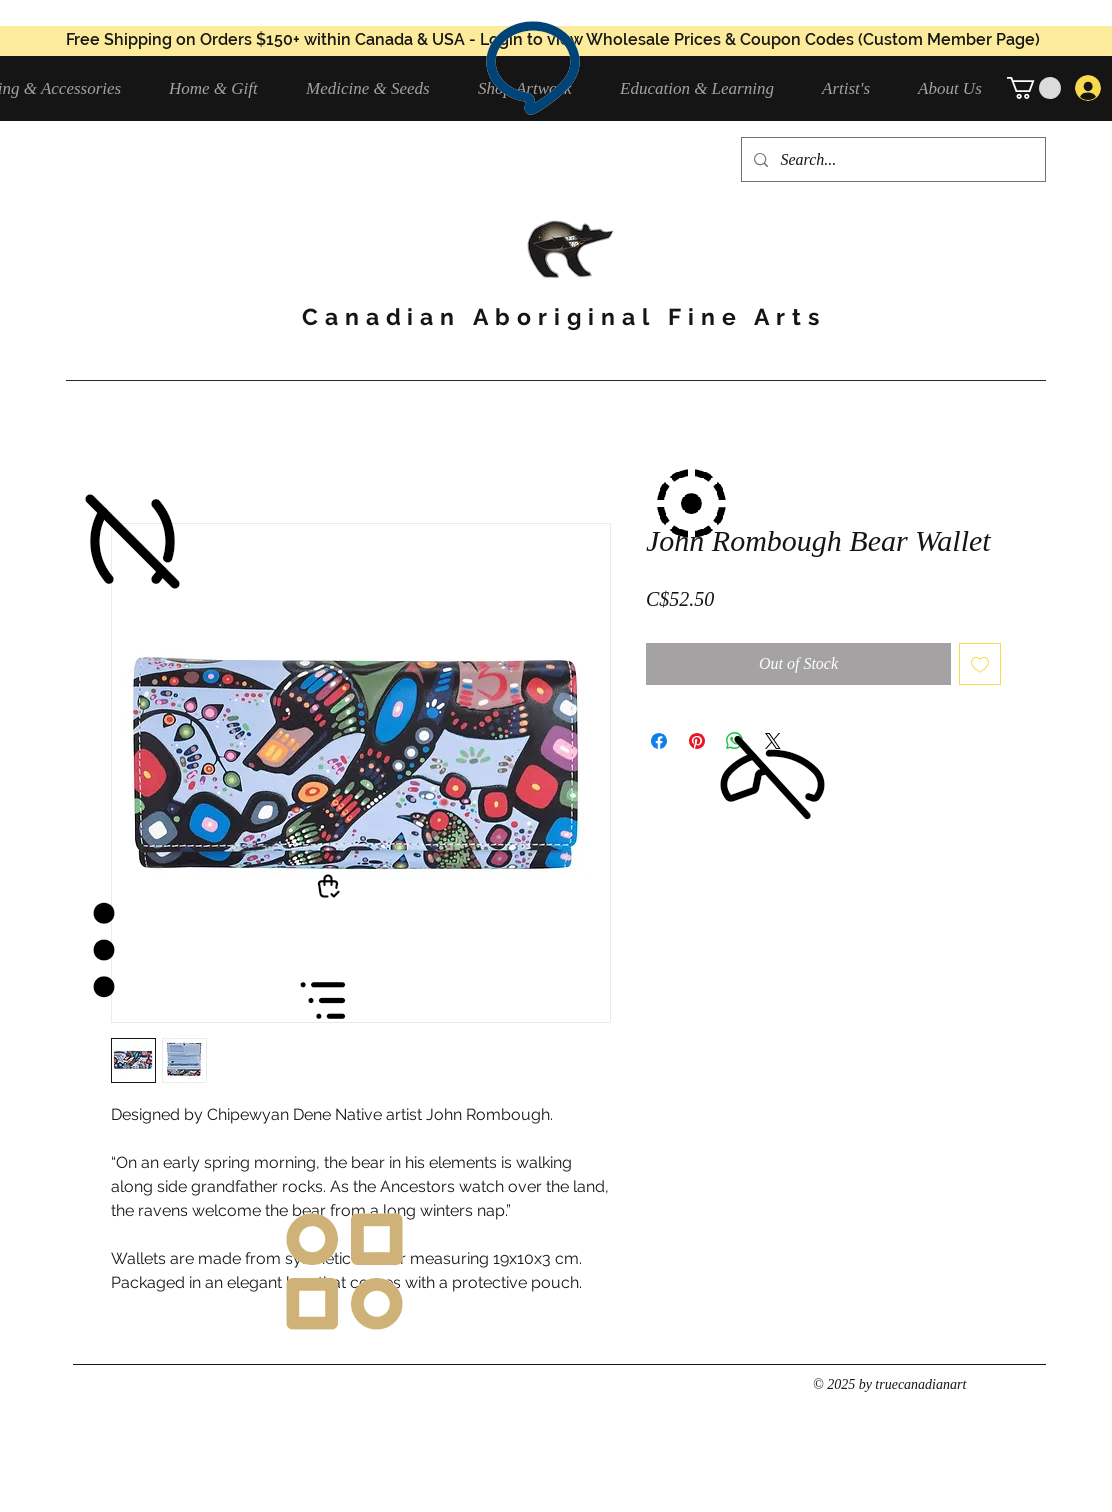  Describe the element at coordinates (691, 503) in the screenshot. I see `apply tilt-shift blur effect to photo` at that location.